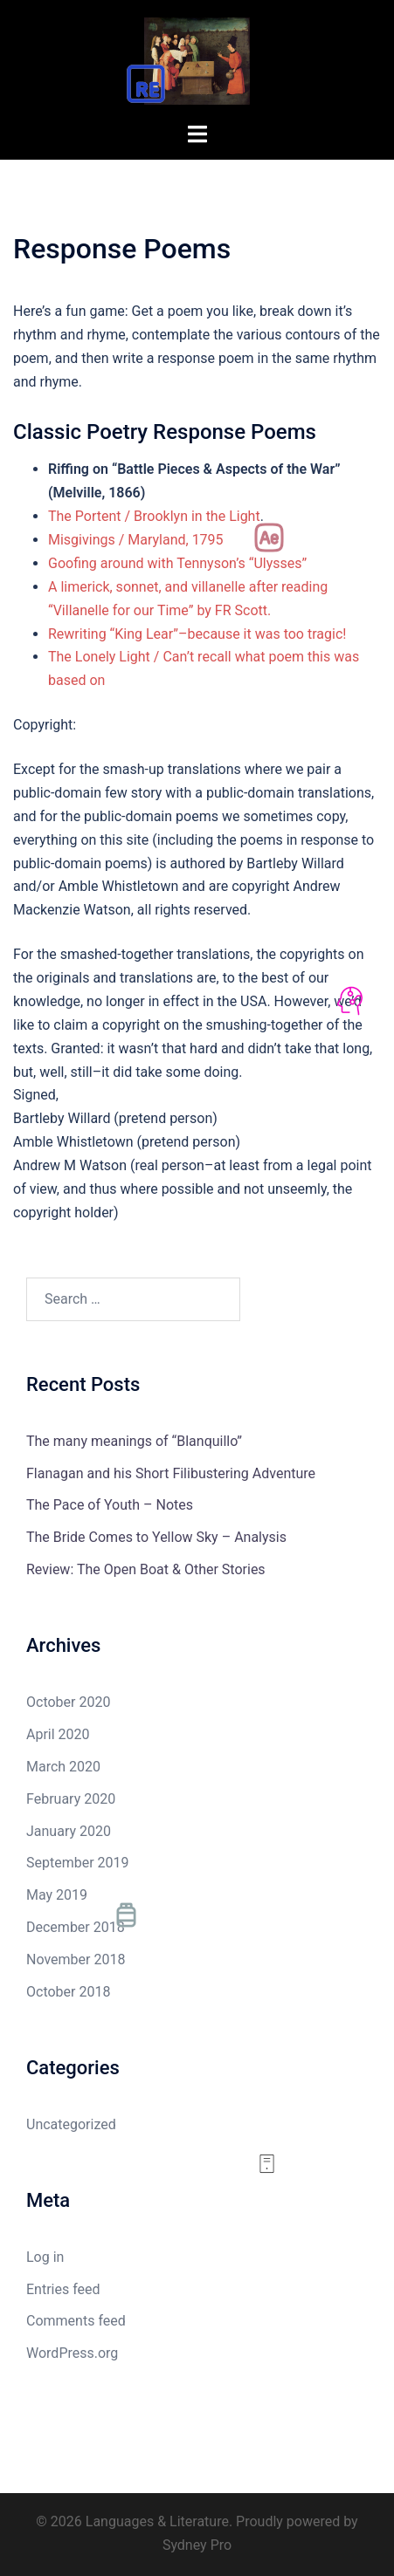 The width and height of the screenshot is (394, 2576). I want to click on view or manage stored items, so click(126, 1915).